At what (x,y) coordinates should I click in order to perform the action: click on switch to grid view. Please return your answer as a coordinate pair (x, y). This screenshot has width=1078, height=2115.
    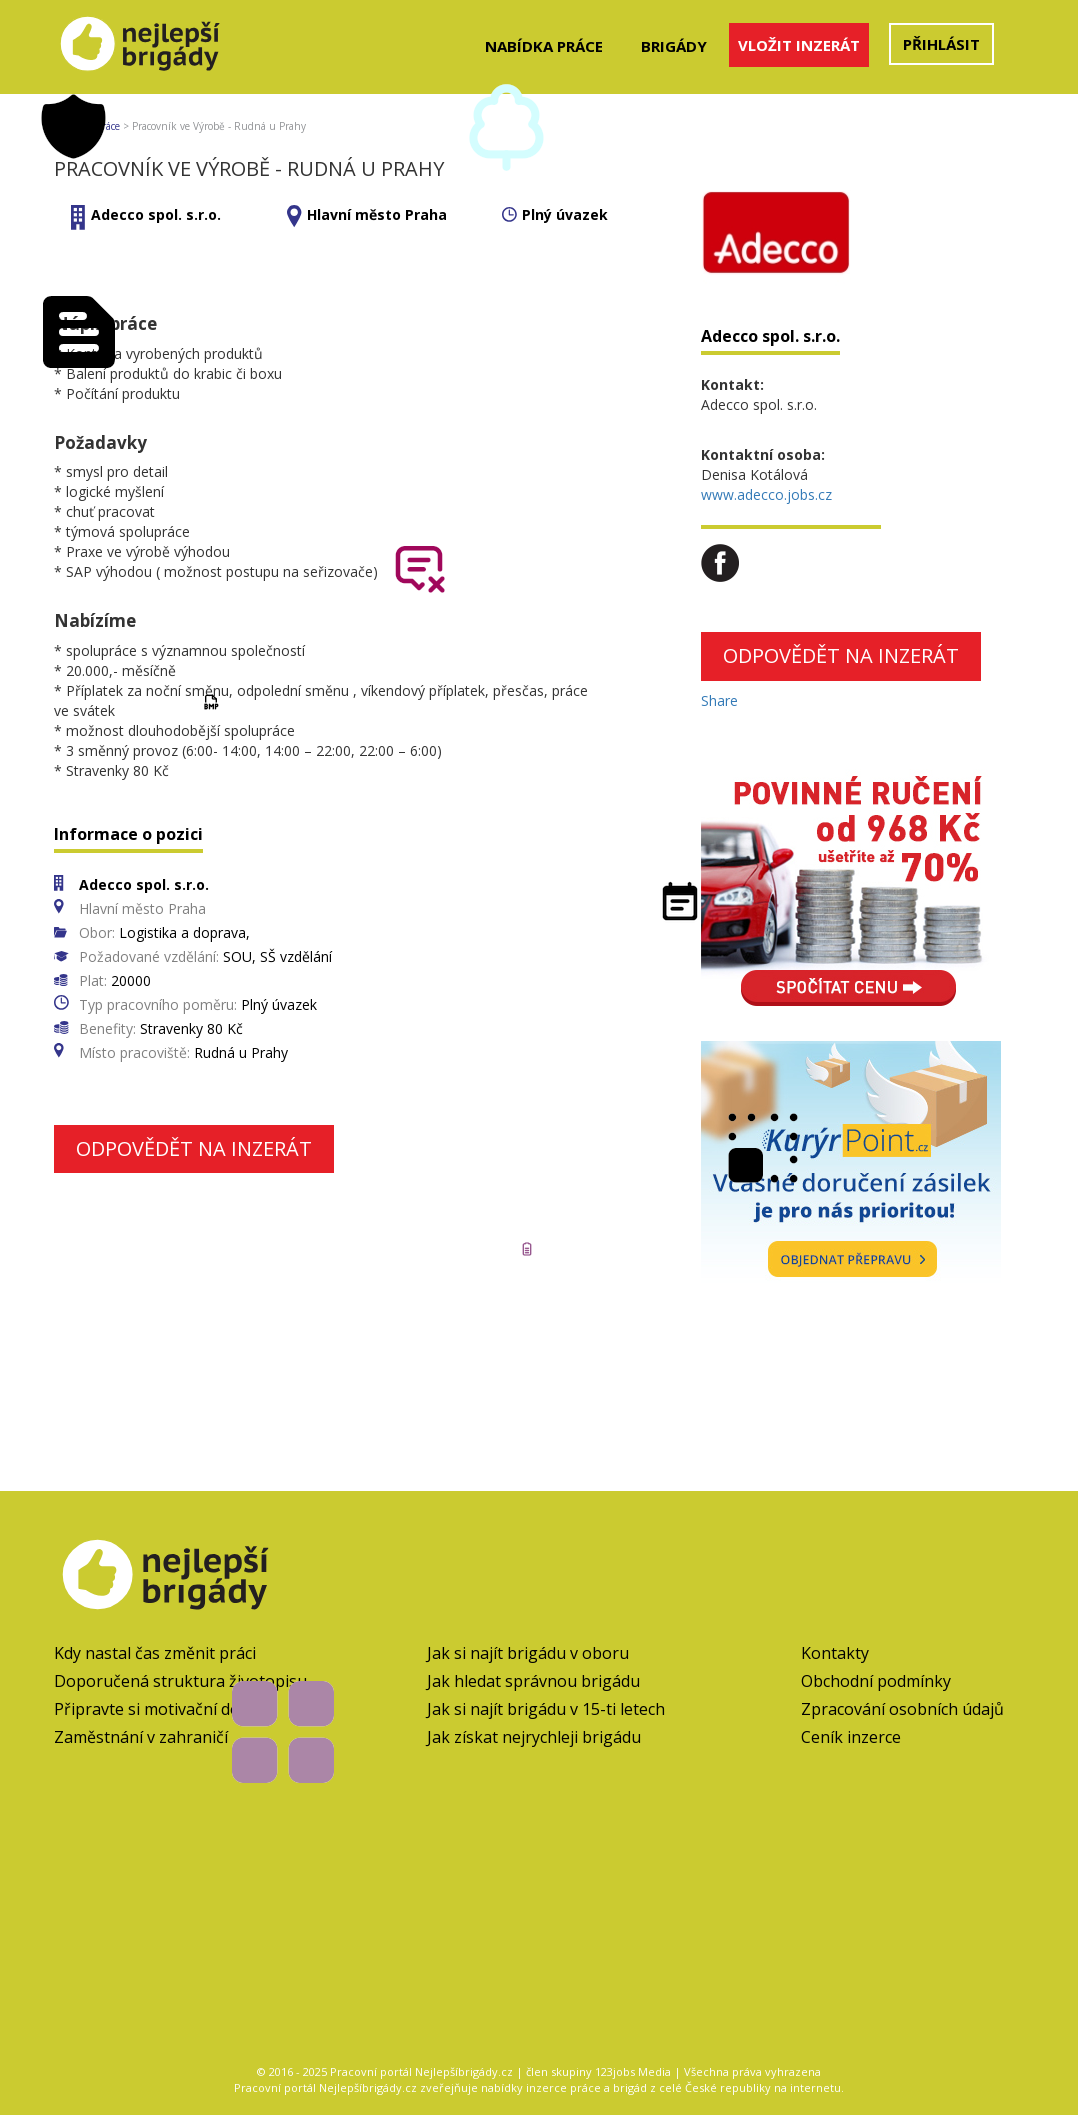
    Looking at the image, I should click on (283, 1732).